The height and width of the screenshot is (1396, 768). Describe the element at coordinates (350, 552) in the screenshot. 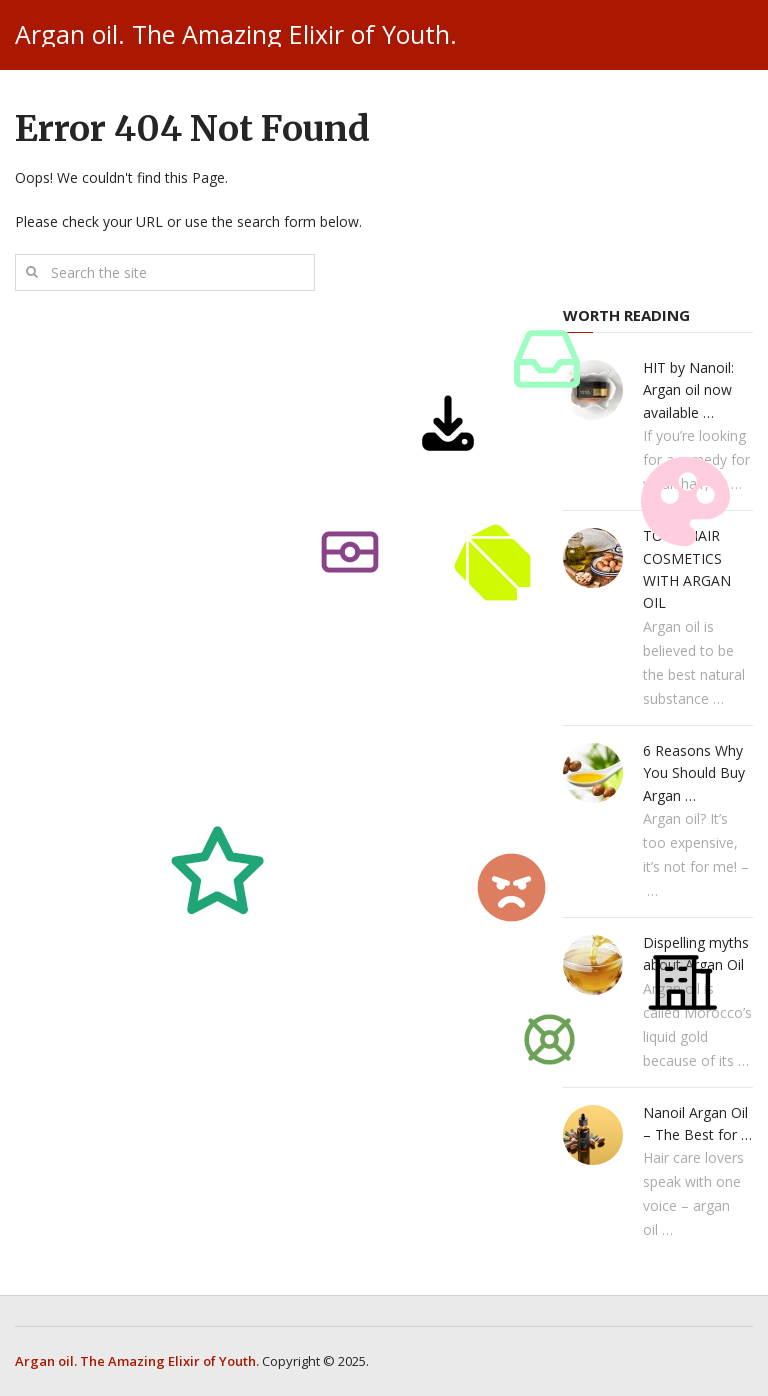

I see `access electronic passport or travel documents` at that location.